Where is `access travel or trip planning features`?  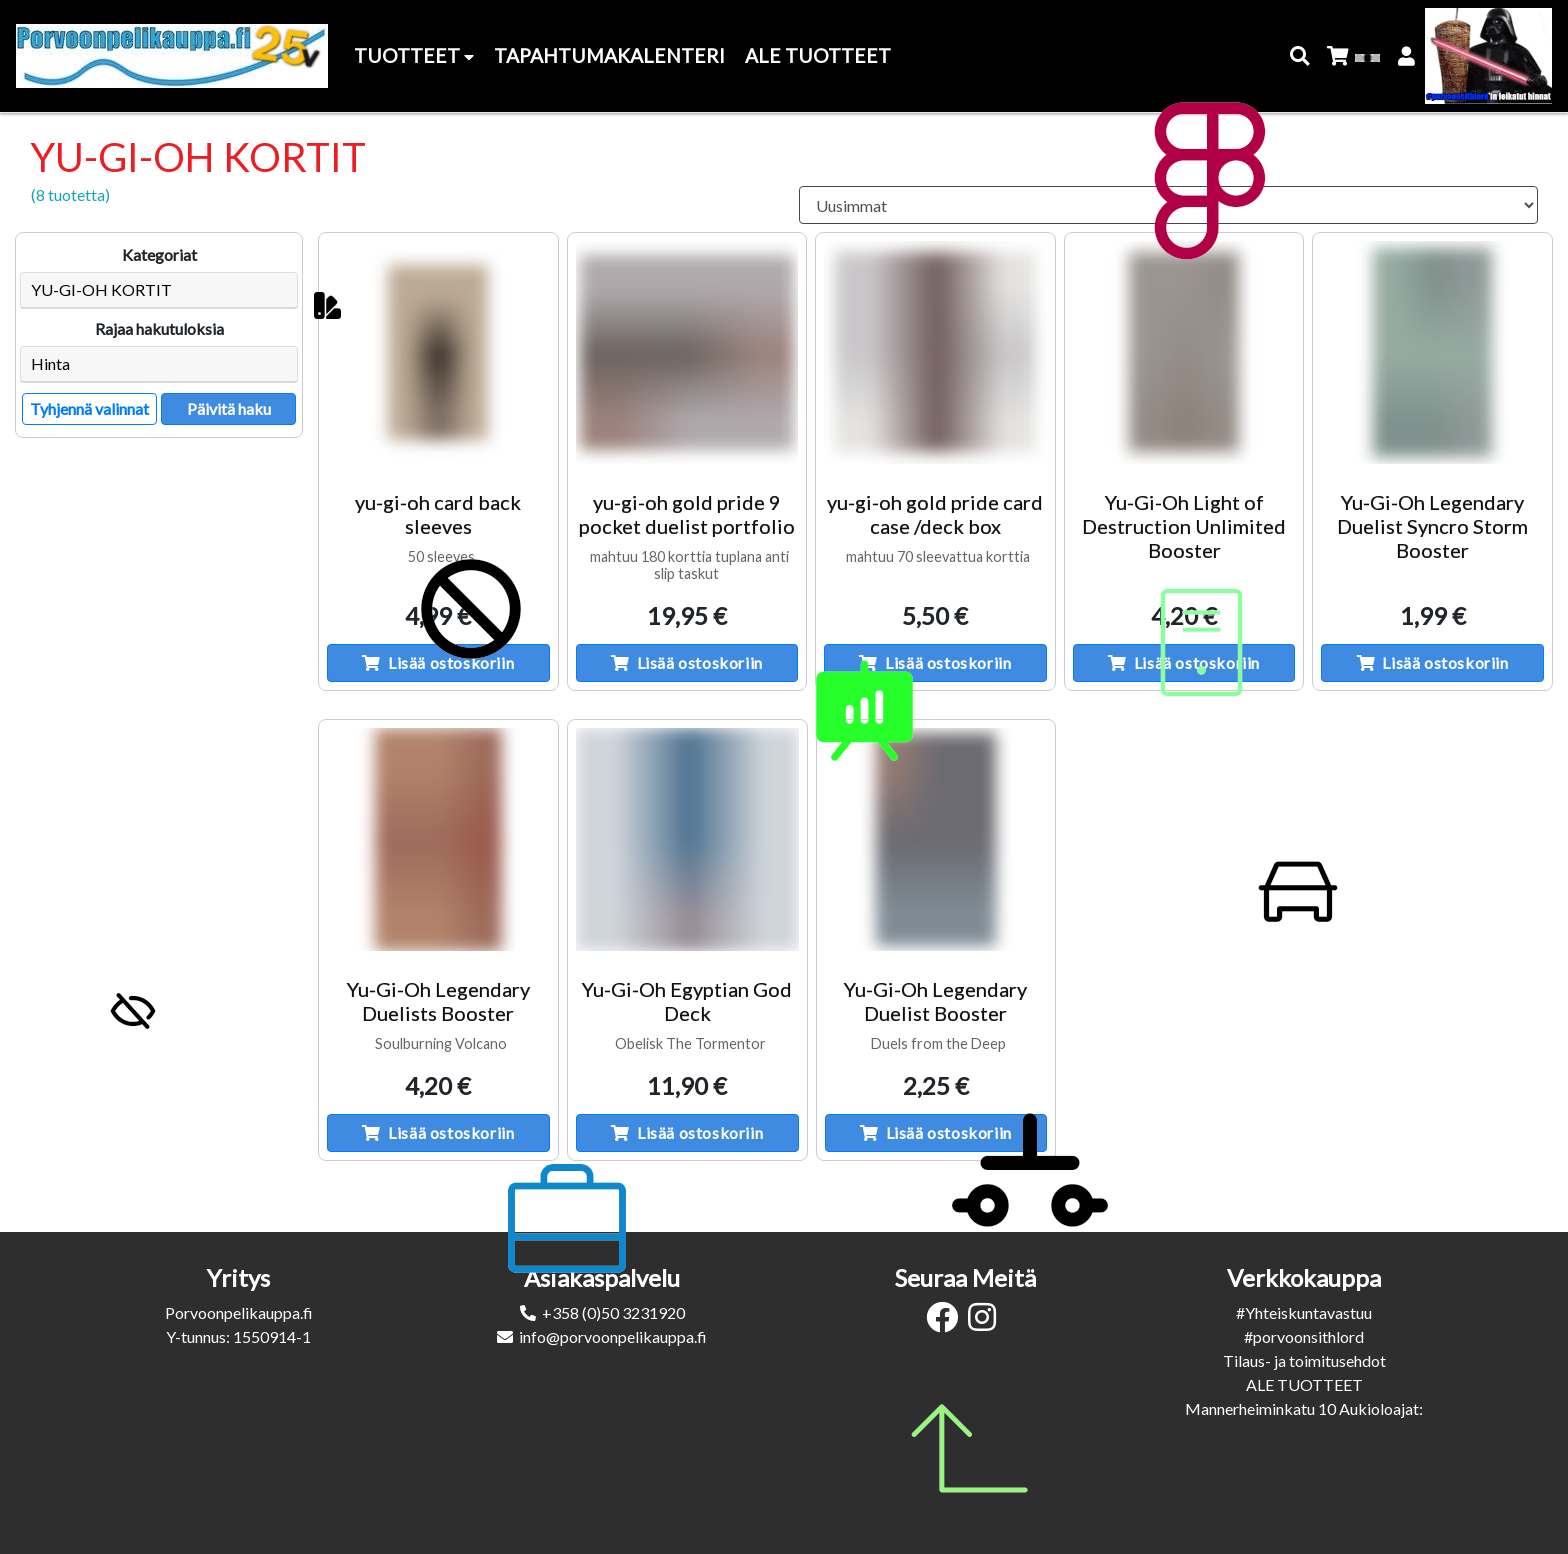
access travel or trip planning features is located at coordinates (567, 1223).